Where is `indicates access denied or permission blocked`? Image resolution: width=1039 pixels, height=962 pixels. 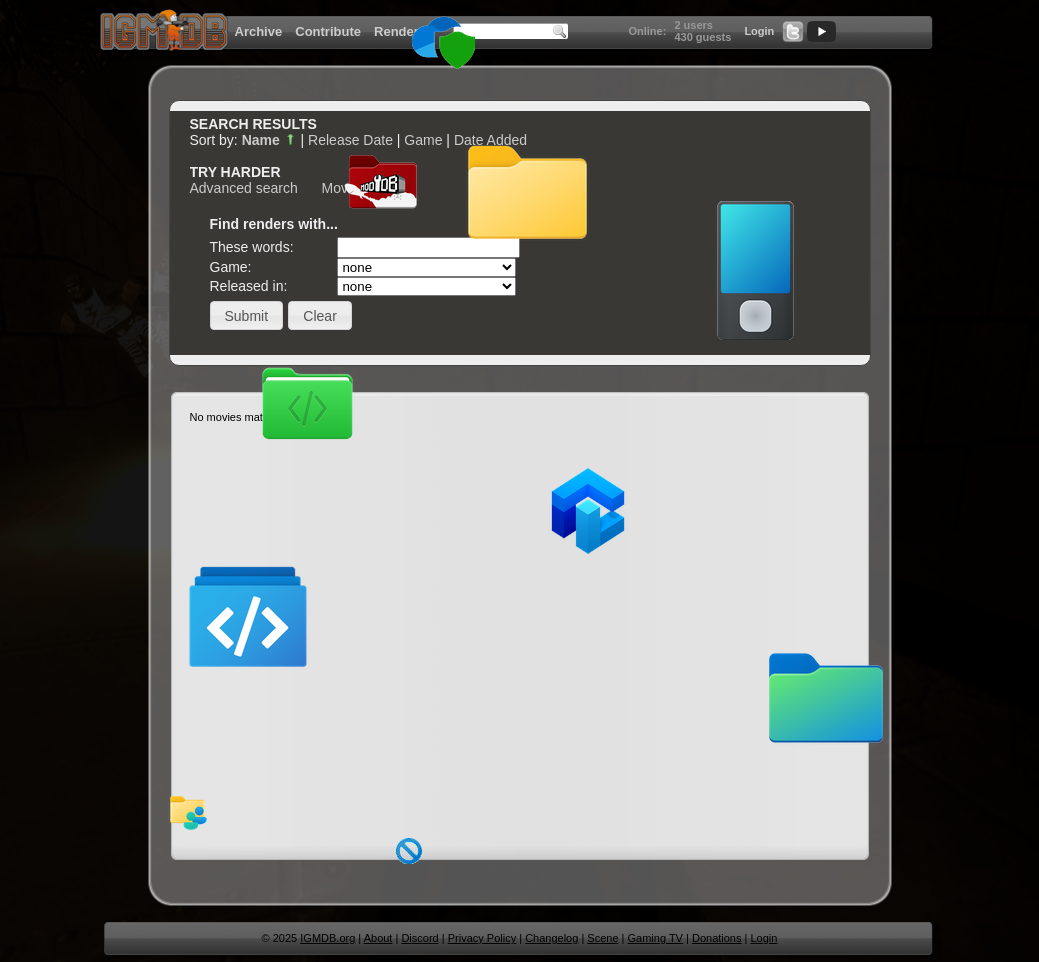
indicates access denied or permission blocked is located at coordinates (409, 851).